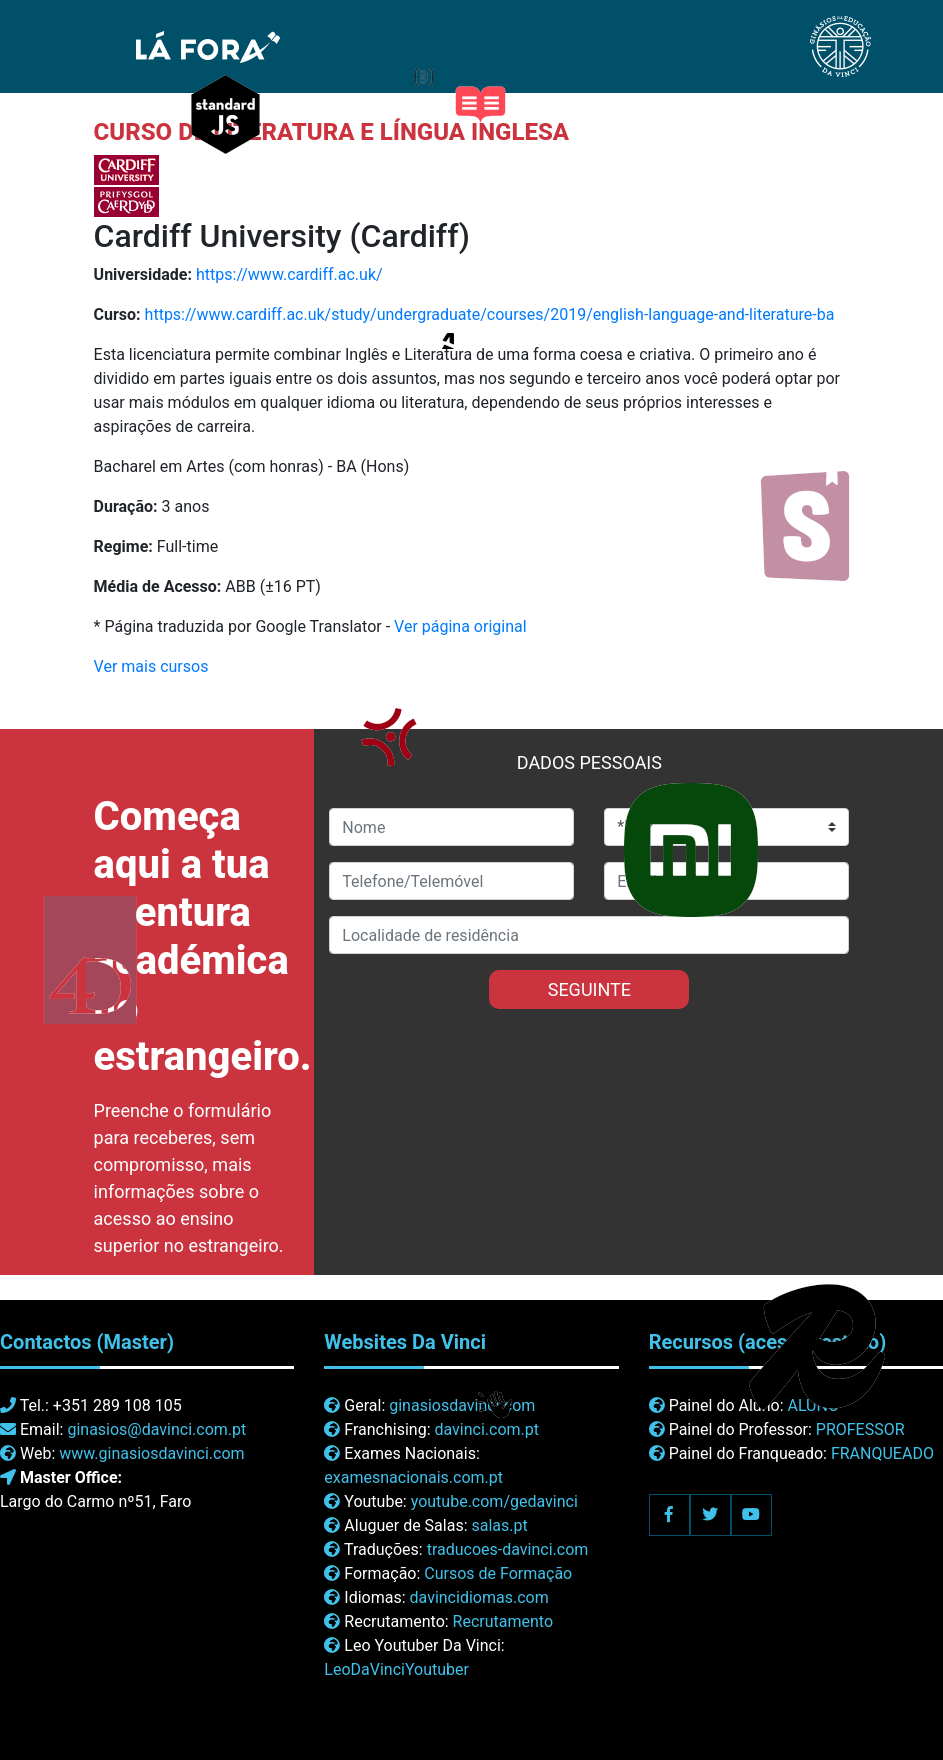 This screenshot has width=943, height=1760. What do you see at coordinates (424, 77) in the screenshot?
I see `TypeORM logo - an object-relational mapping framework for TypeScript/JavaScript` at bounding box center [424, 77].